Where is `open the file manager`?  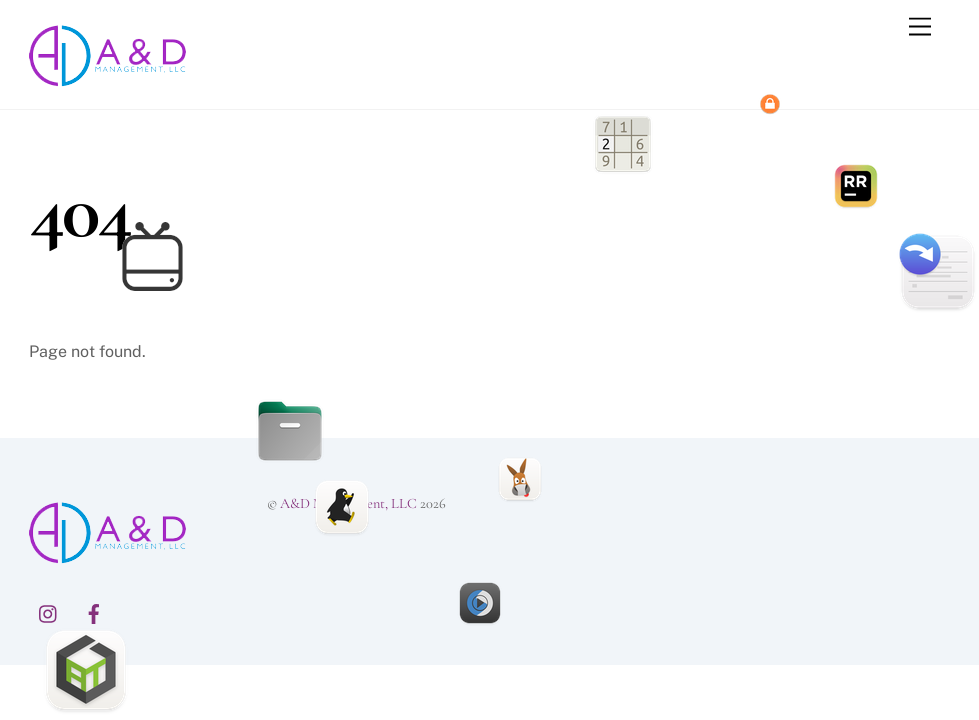 open the file manager is located at coordinates (290, 431).